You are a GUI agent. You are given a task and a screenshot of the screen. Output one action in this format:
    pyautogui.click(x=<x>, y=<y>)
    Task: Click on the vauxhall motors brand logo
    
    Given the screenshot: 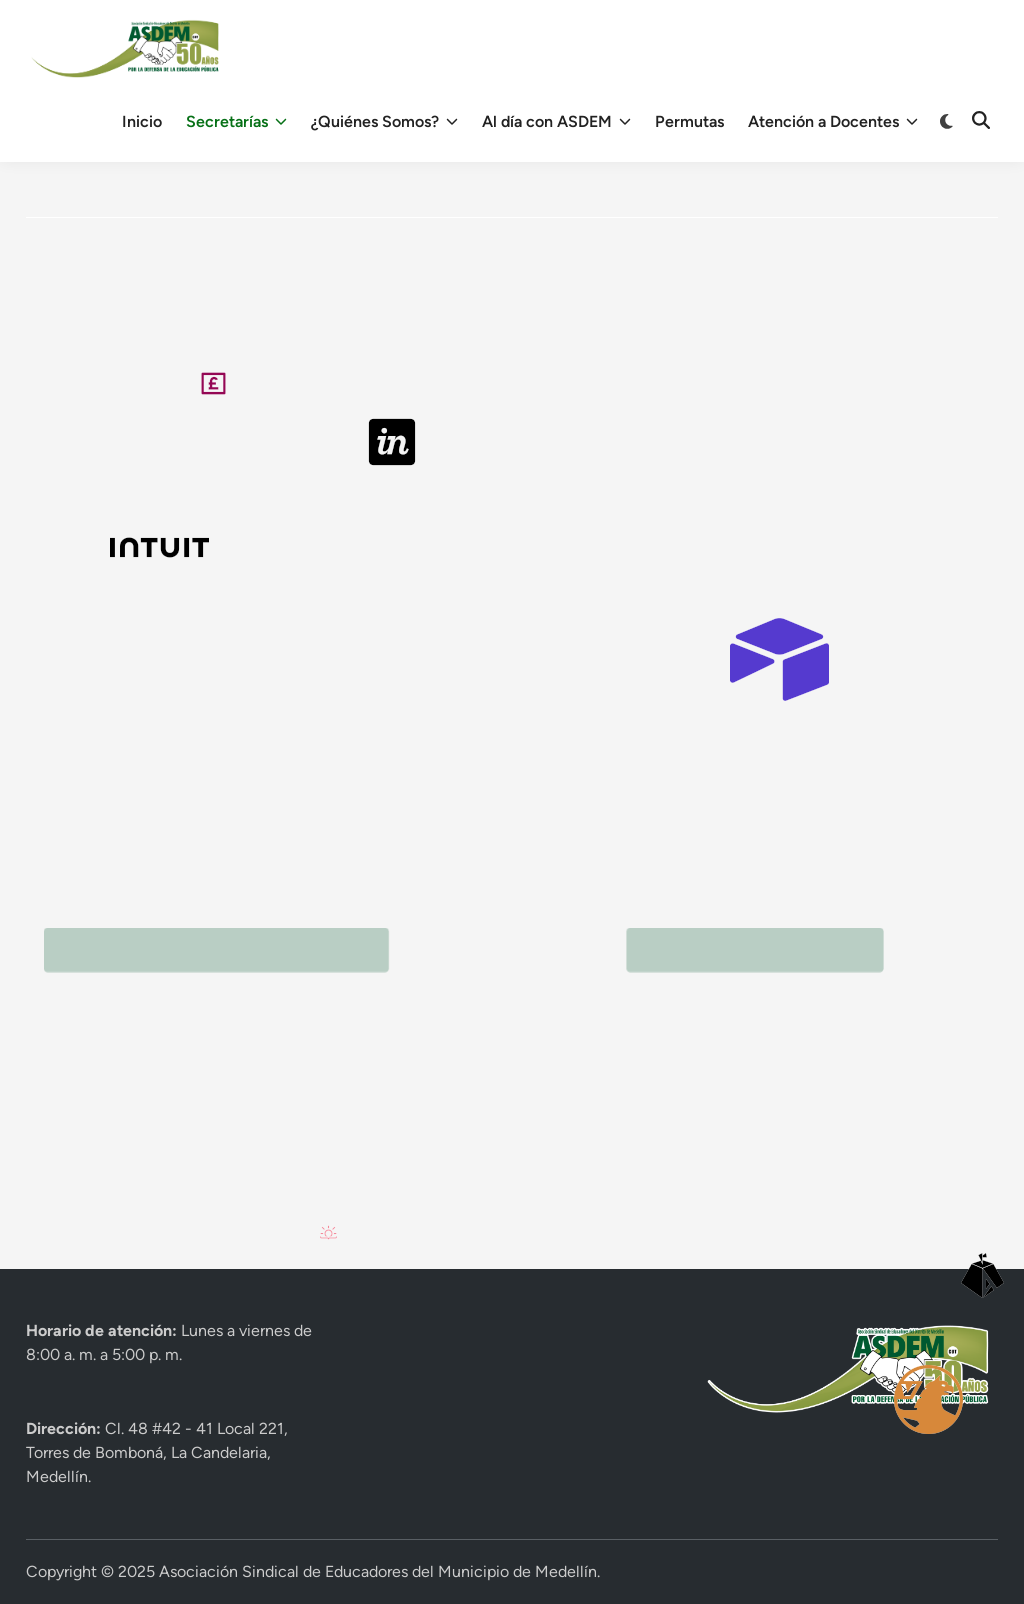 What is the action you would take?
    pyautogui.click(x=928, y=1399)
    